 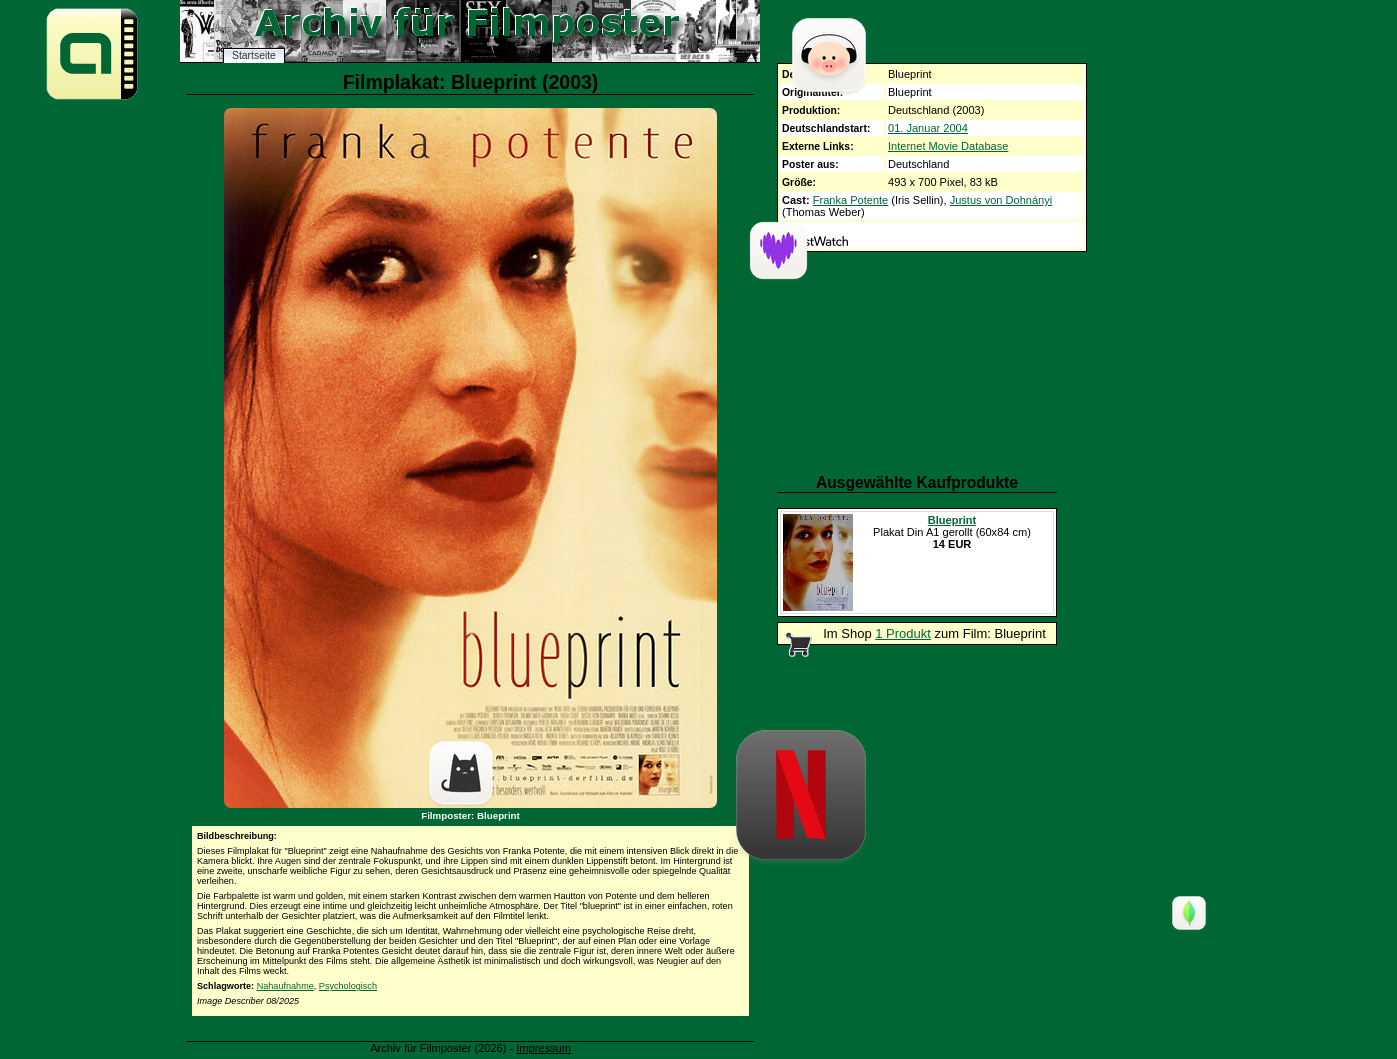 I want to click on open the Clash proxy app, so click(x=461, y=773).